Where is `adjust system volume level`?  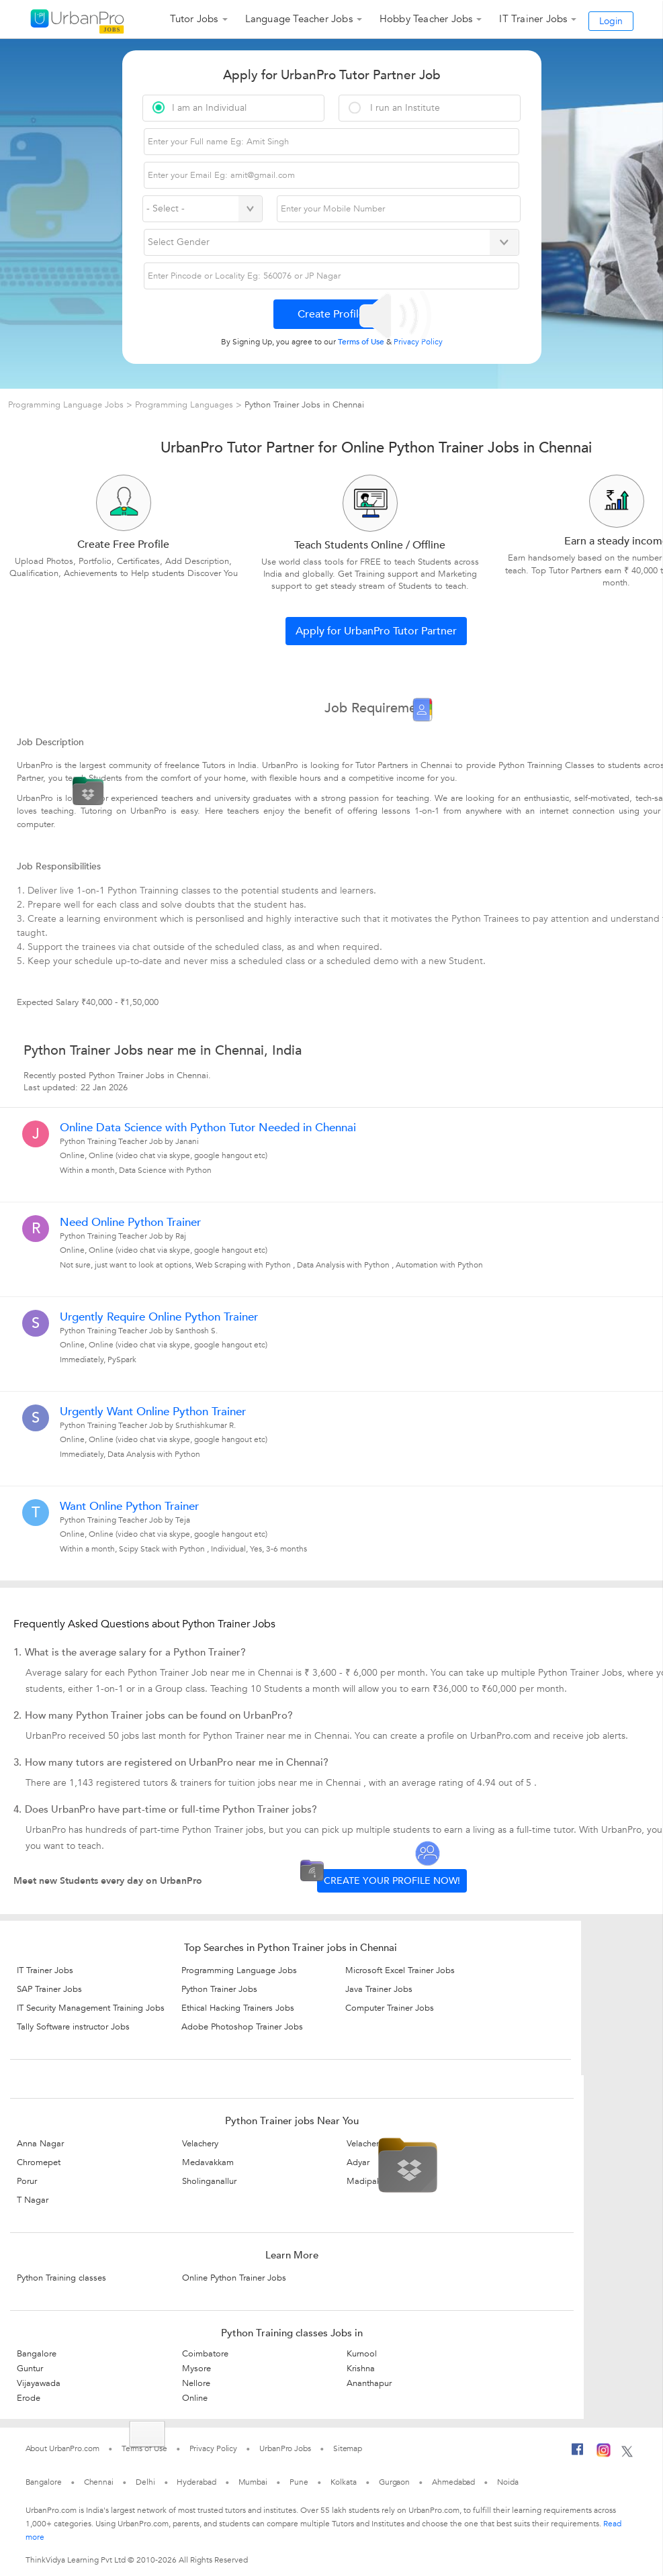 adjust system volume level is located at coordinates (395, 316).